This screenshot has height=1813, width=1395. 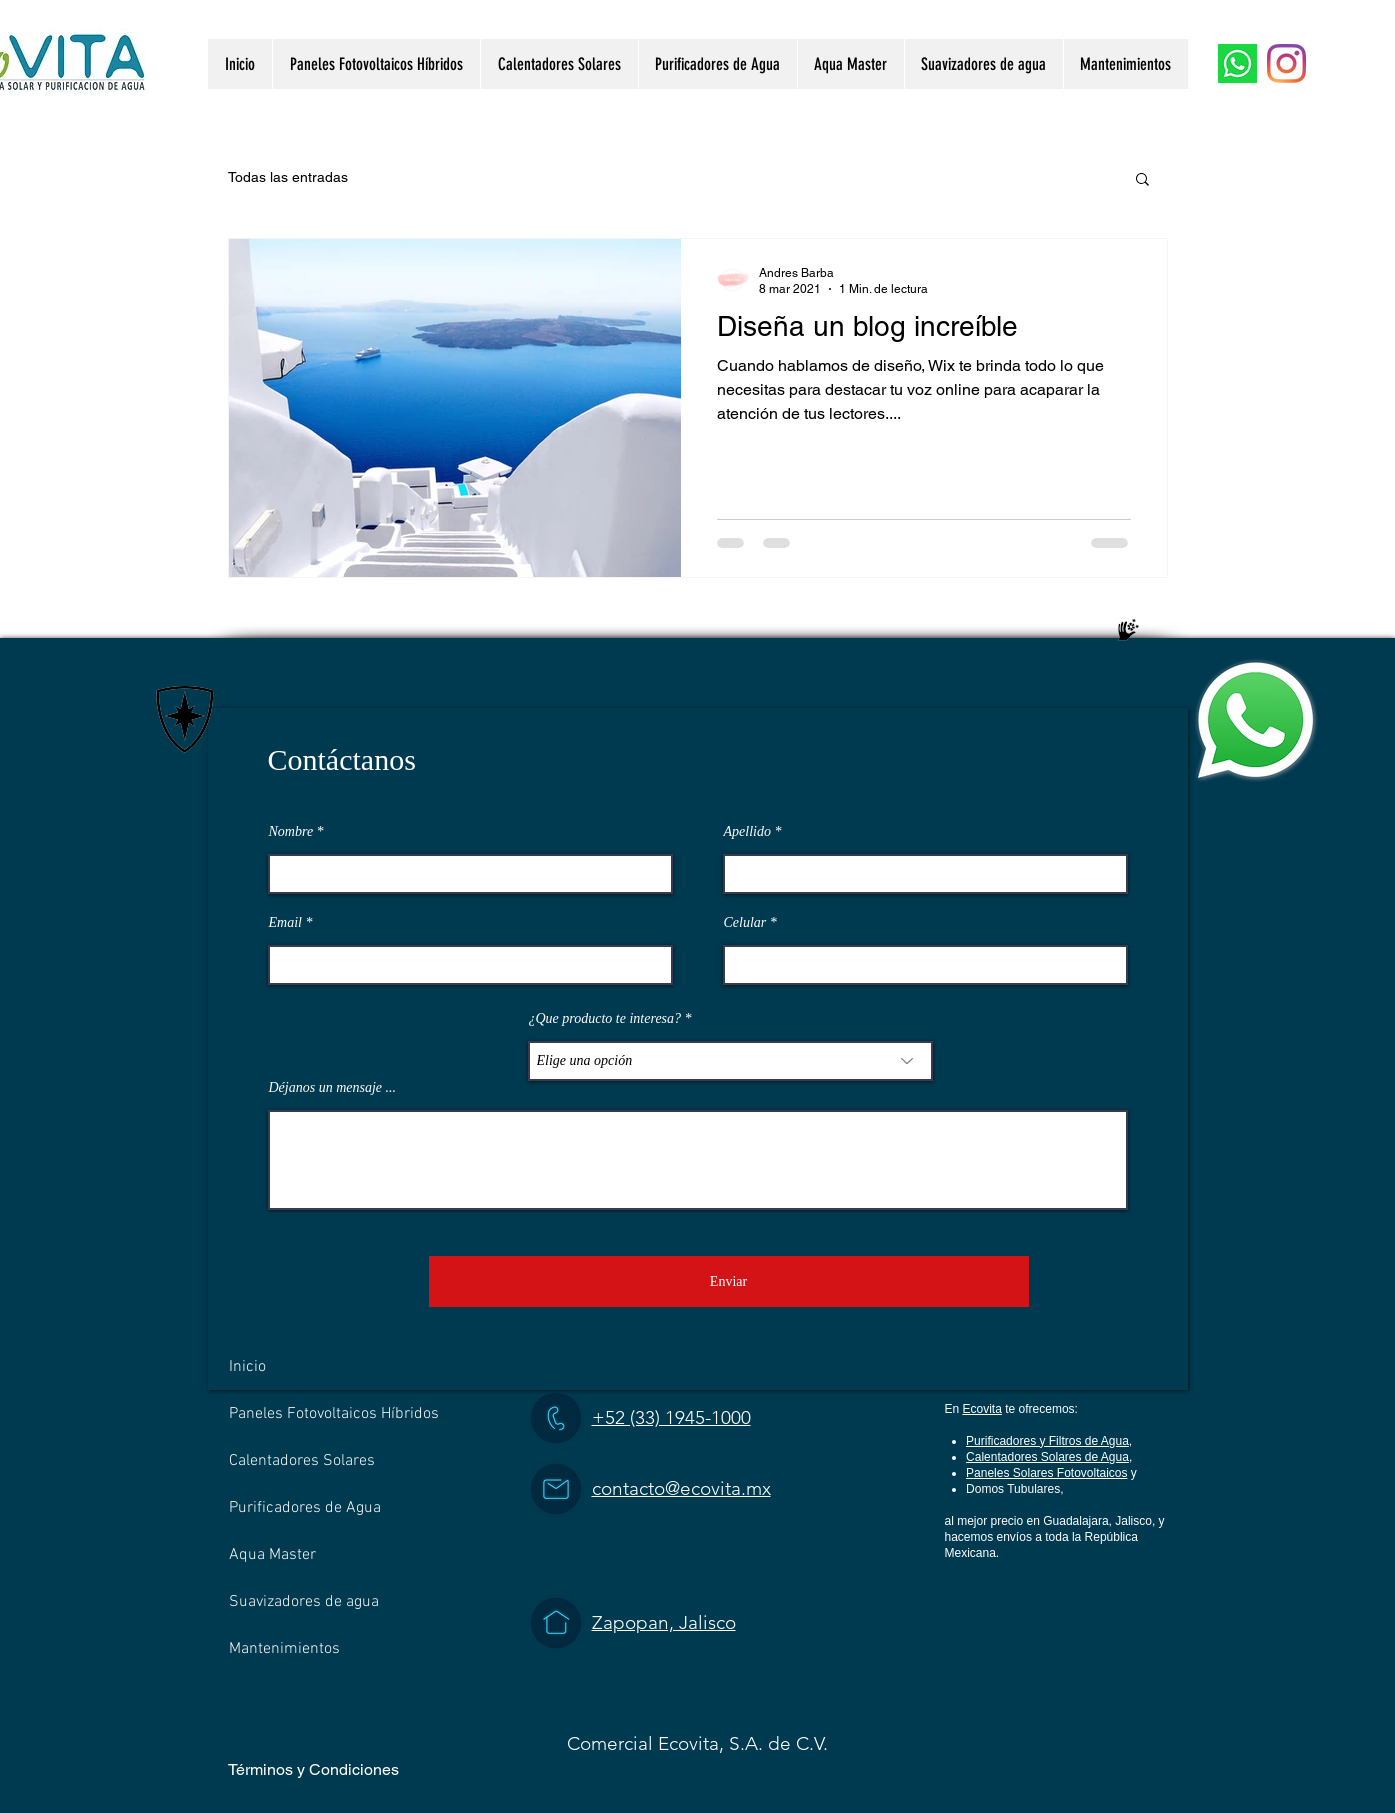 What do you see at coordinates (184, 719) in the screenshot?
I see `activate shield or defense mode` at bounding box center [184, 719].